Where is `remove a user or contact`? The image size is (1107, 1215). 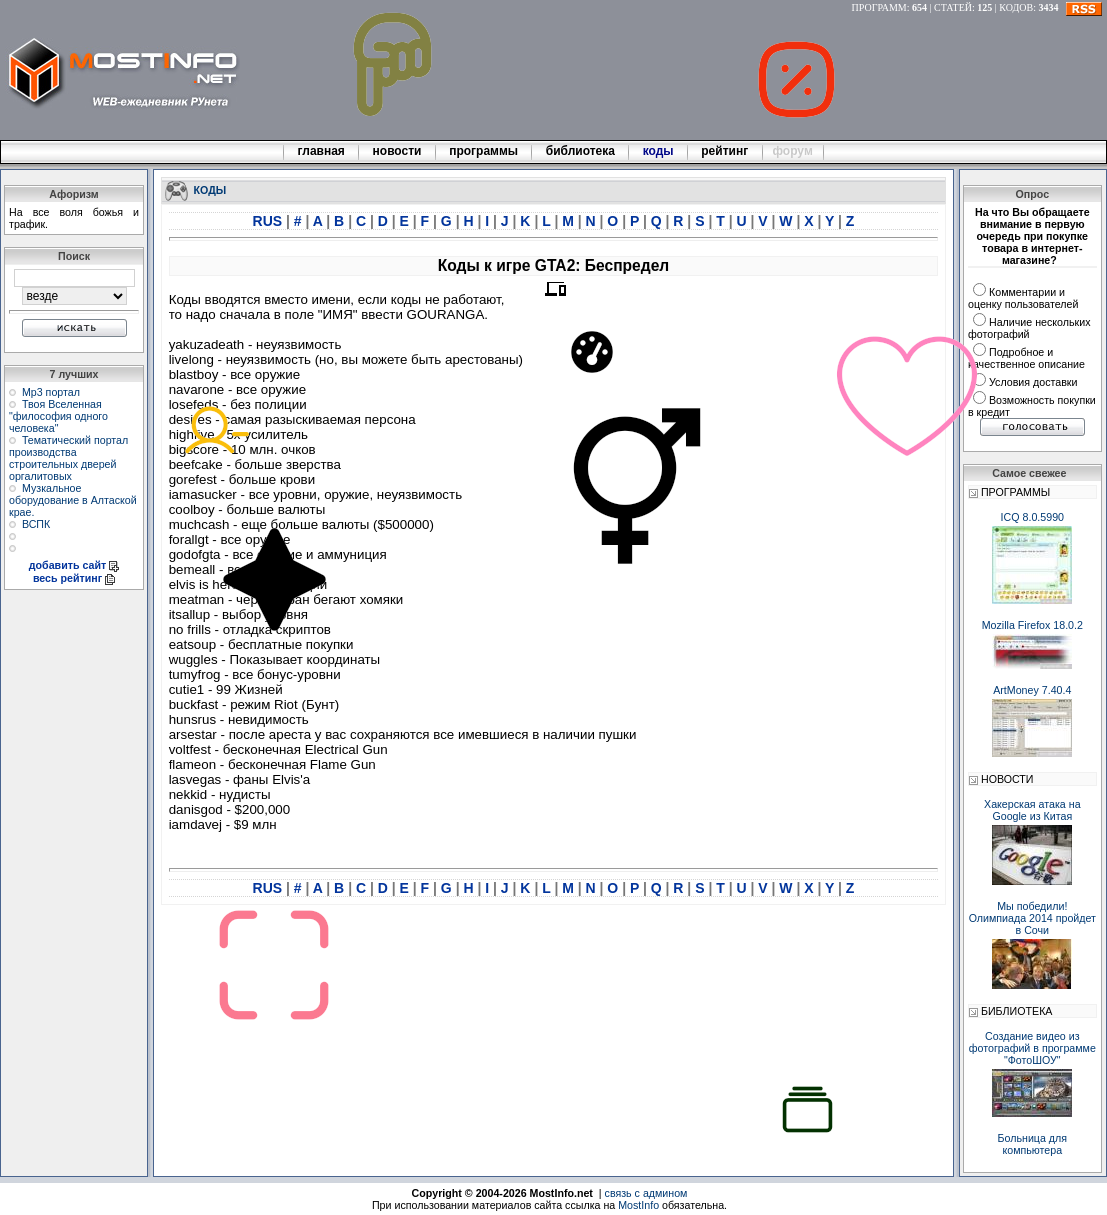
remove a user or contact is located at coordinates (215, 432).